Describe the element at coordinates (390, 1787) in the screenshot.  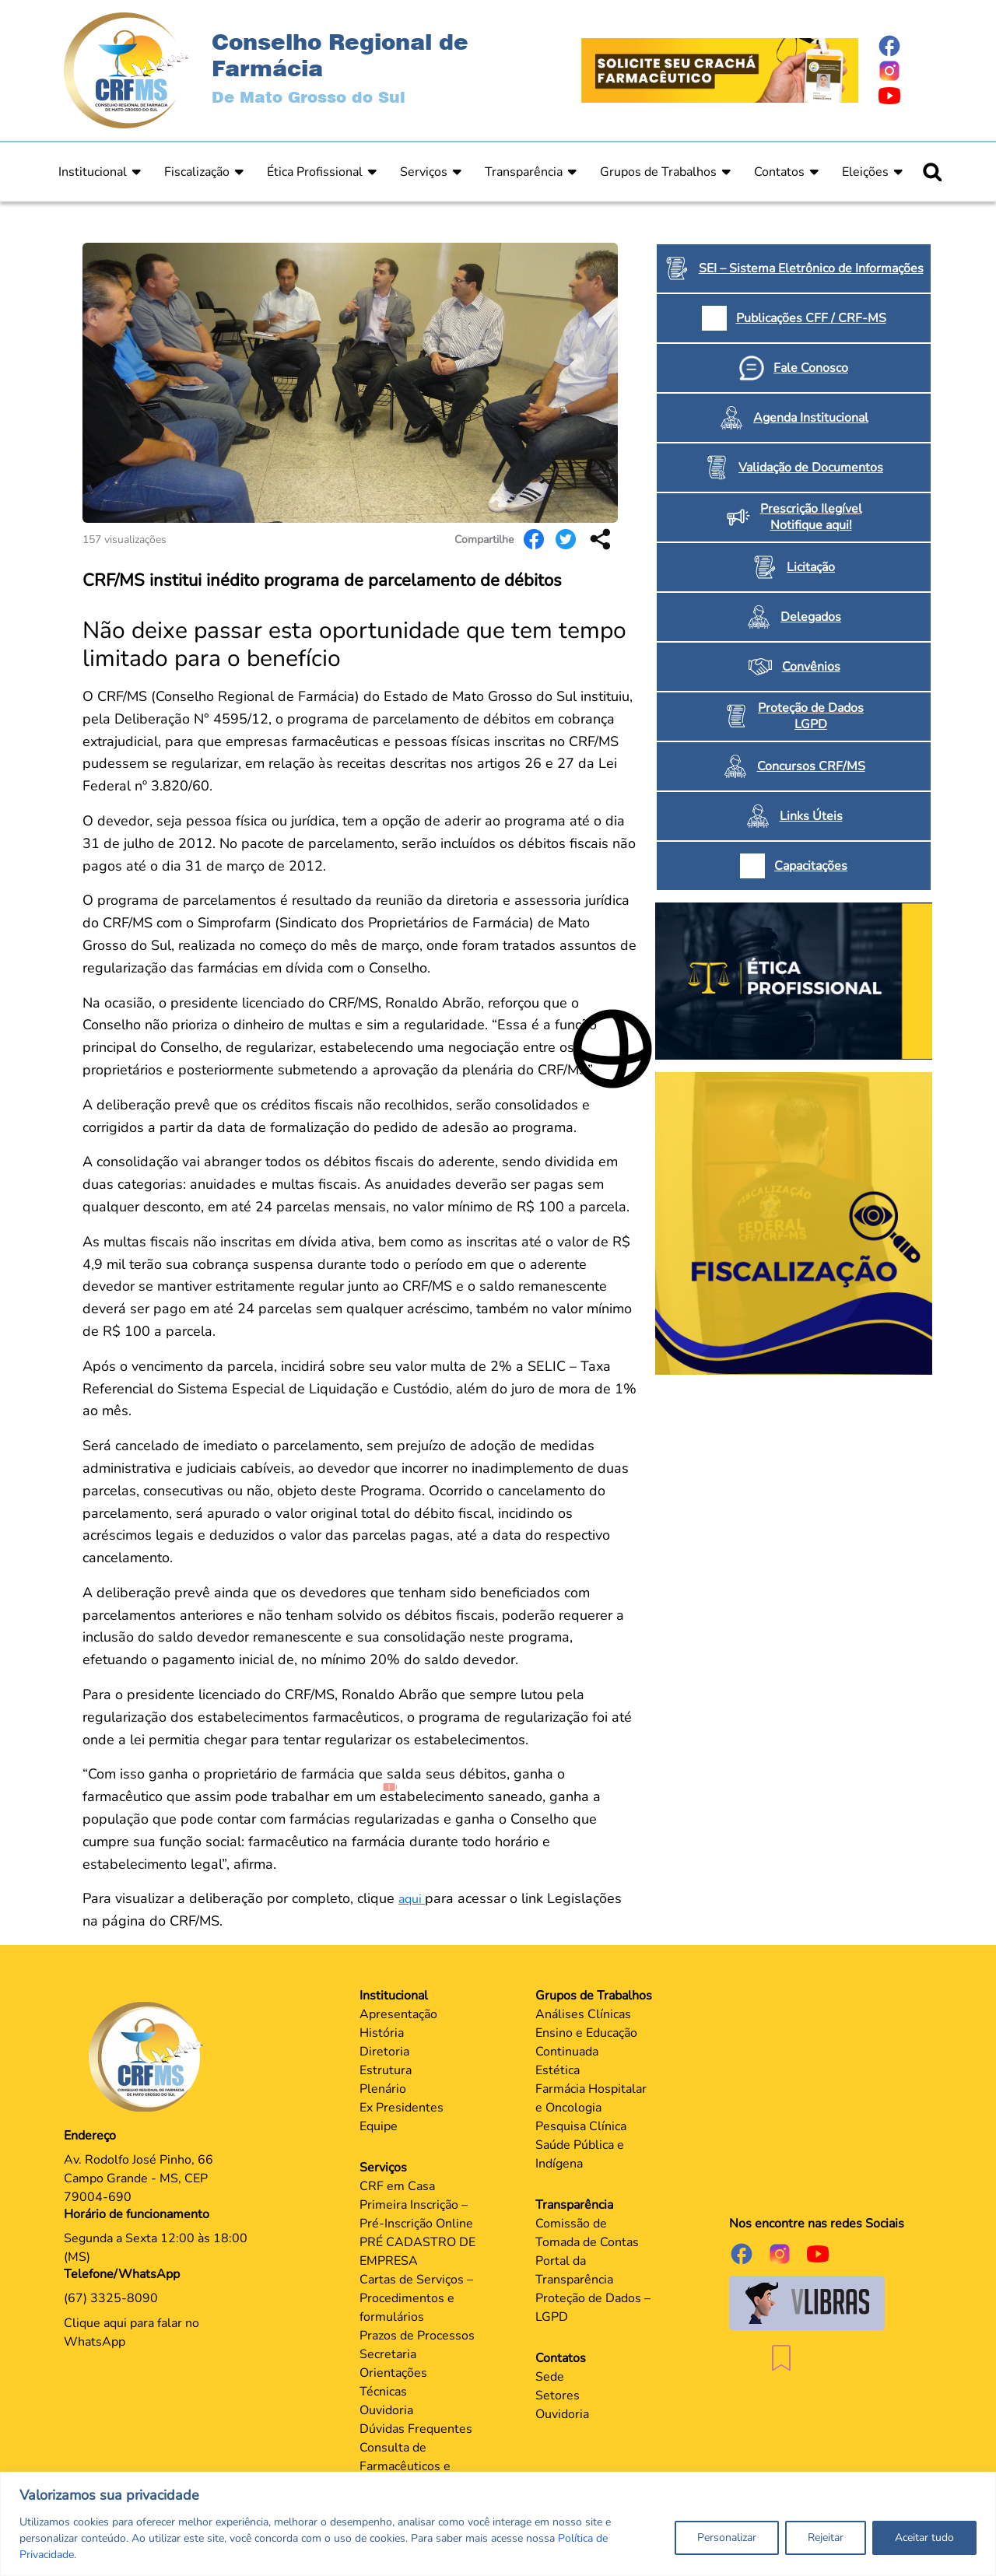
I see `indicates low battery warning` at that location.